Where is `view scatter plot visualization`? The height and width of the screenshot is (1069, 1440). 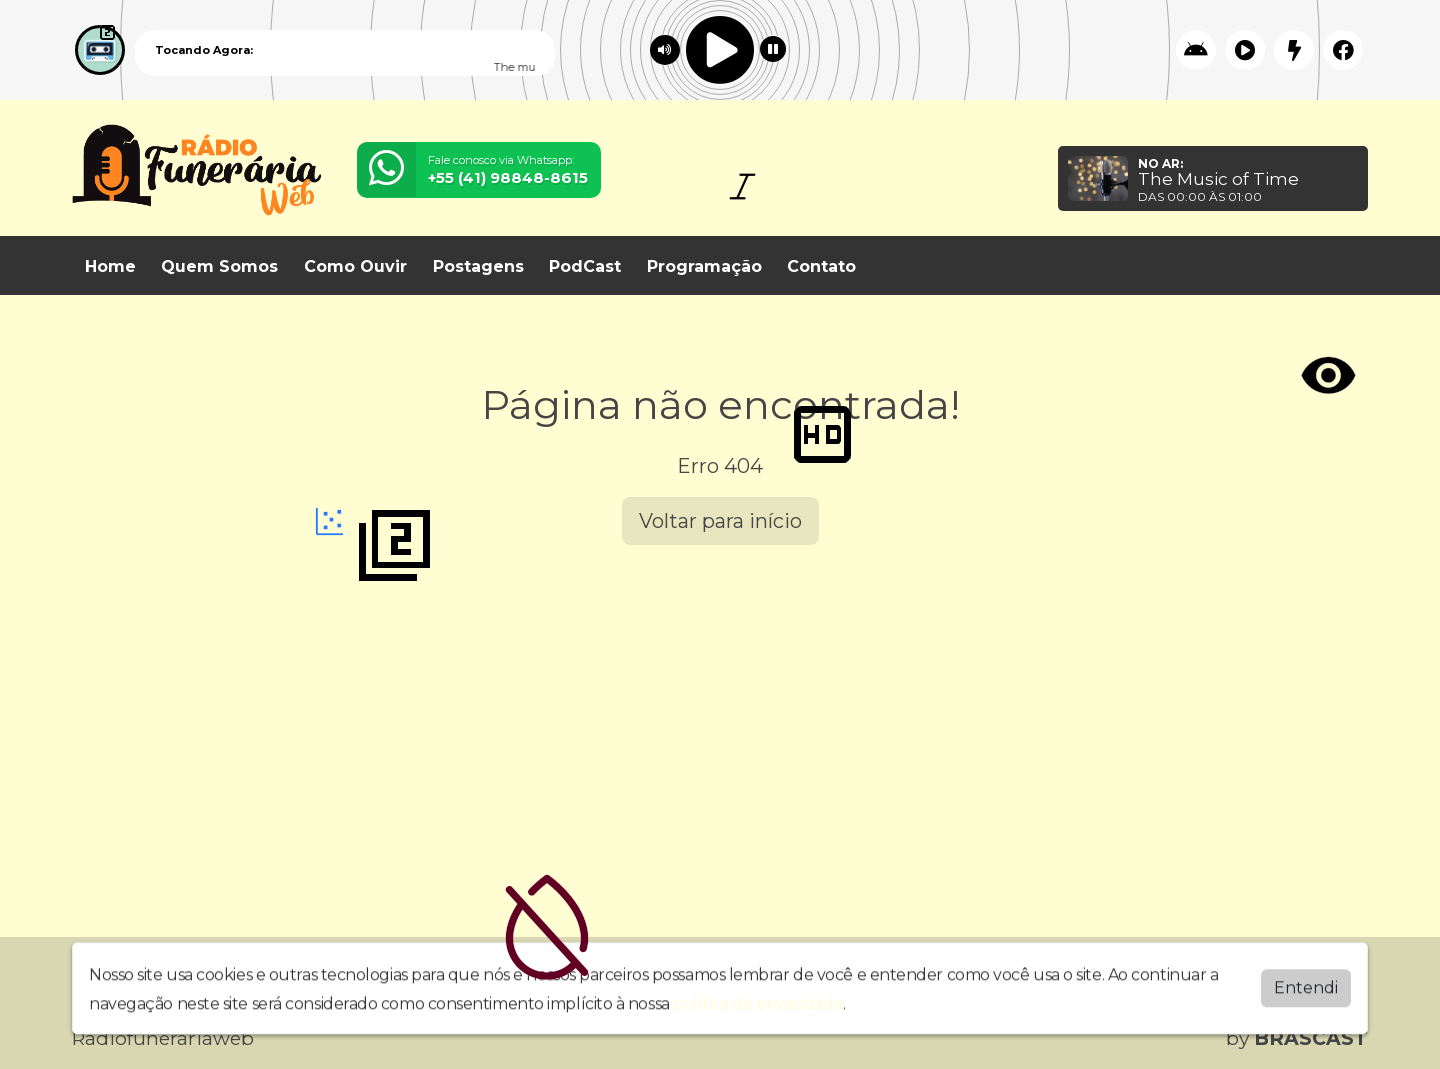
view scatter plot visualization is located at coordinates (329, 523).